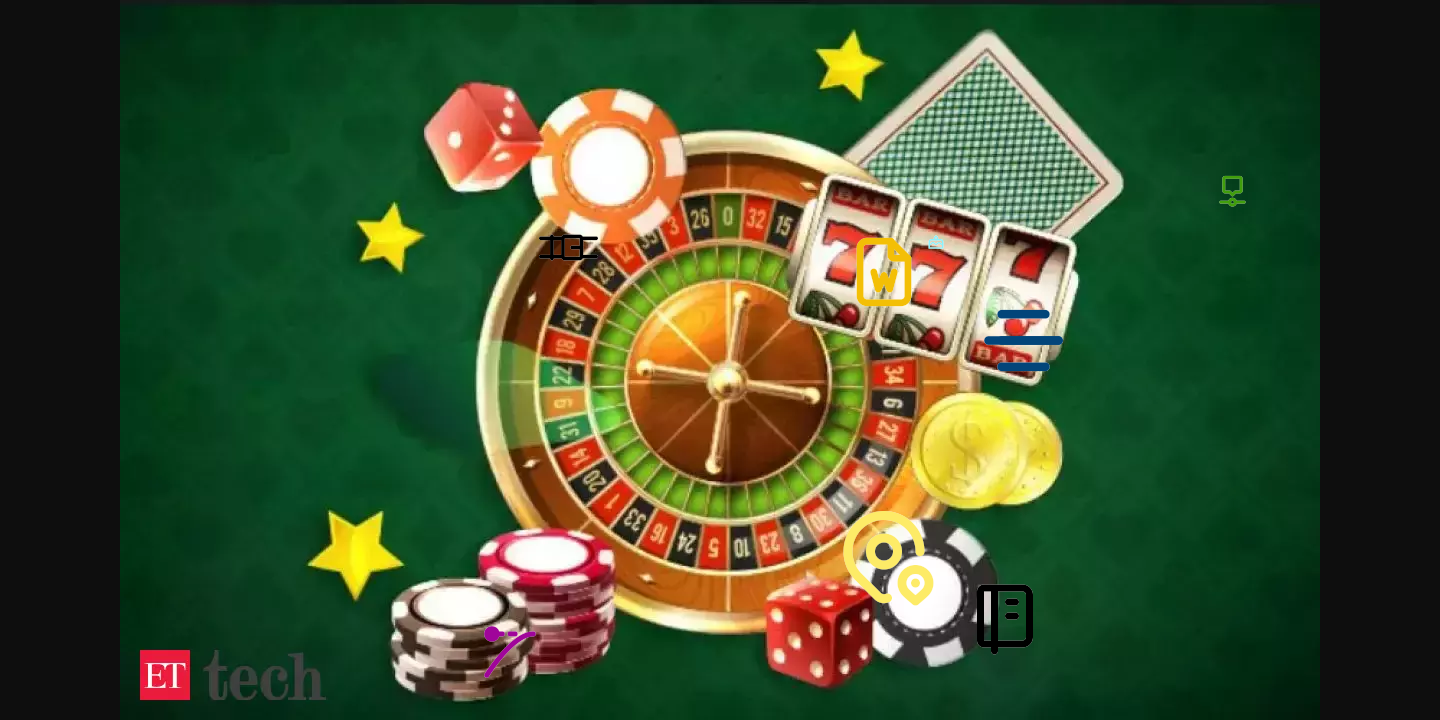 Image resolution: width=1440 pixels, height=720 pixels. I want to click on add a new location pin, so click(884, 556).